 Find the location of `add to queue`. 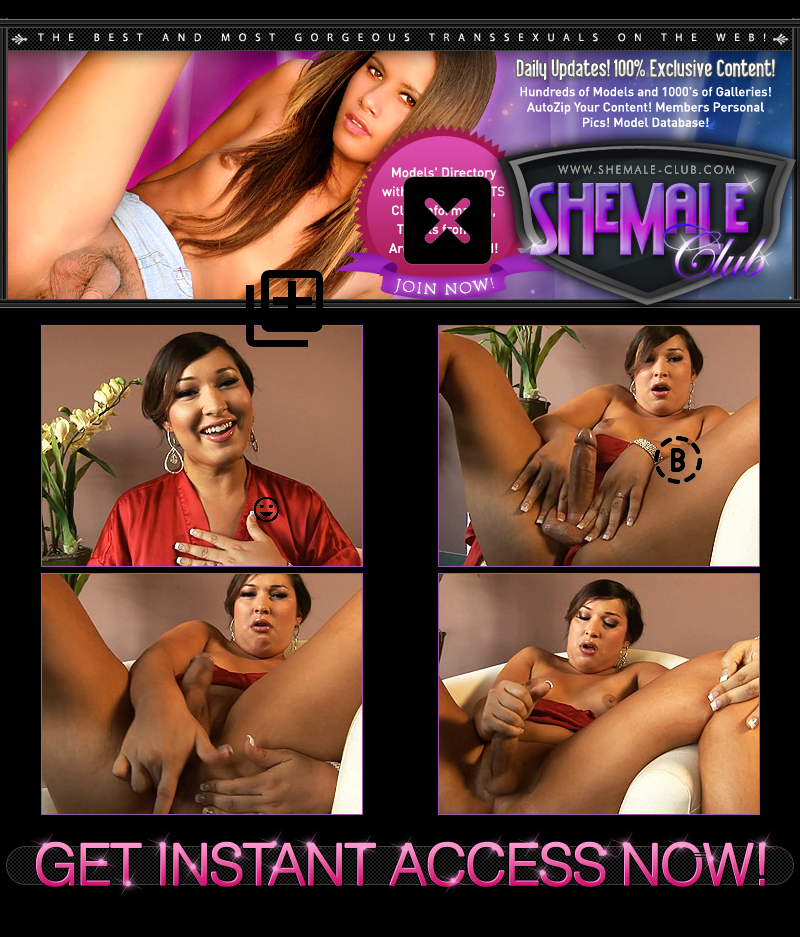

add to queue is located at coordinates (284, 308).